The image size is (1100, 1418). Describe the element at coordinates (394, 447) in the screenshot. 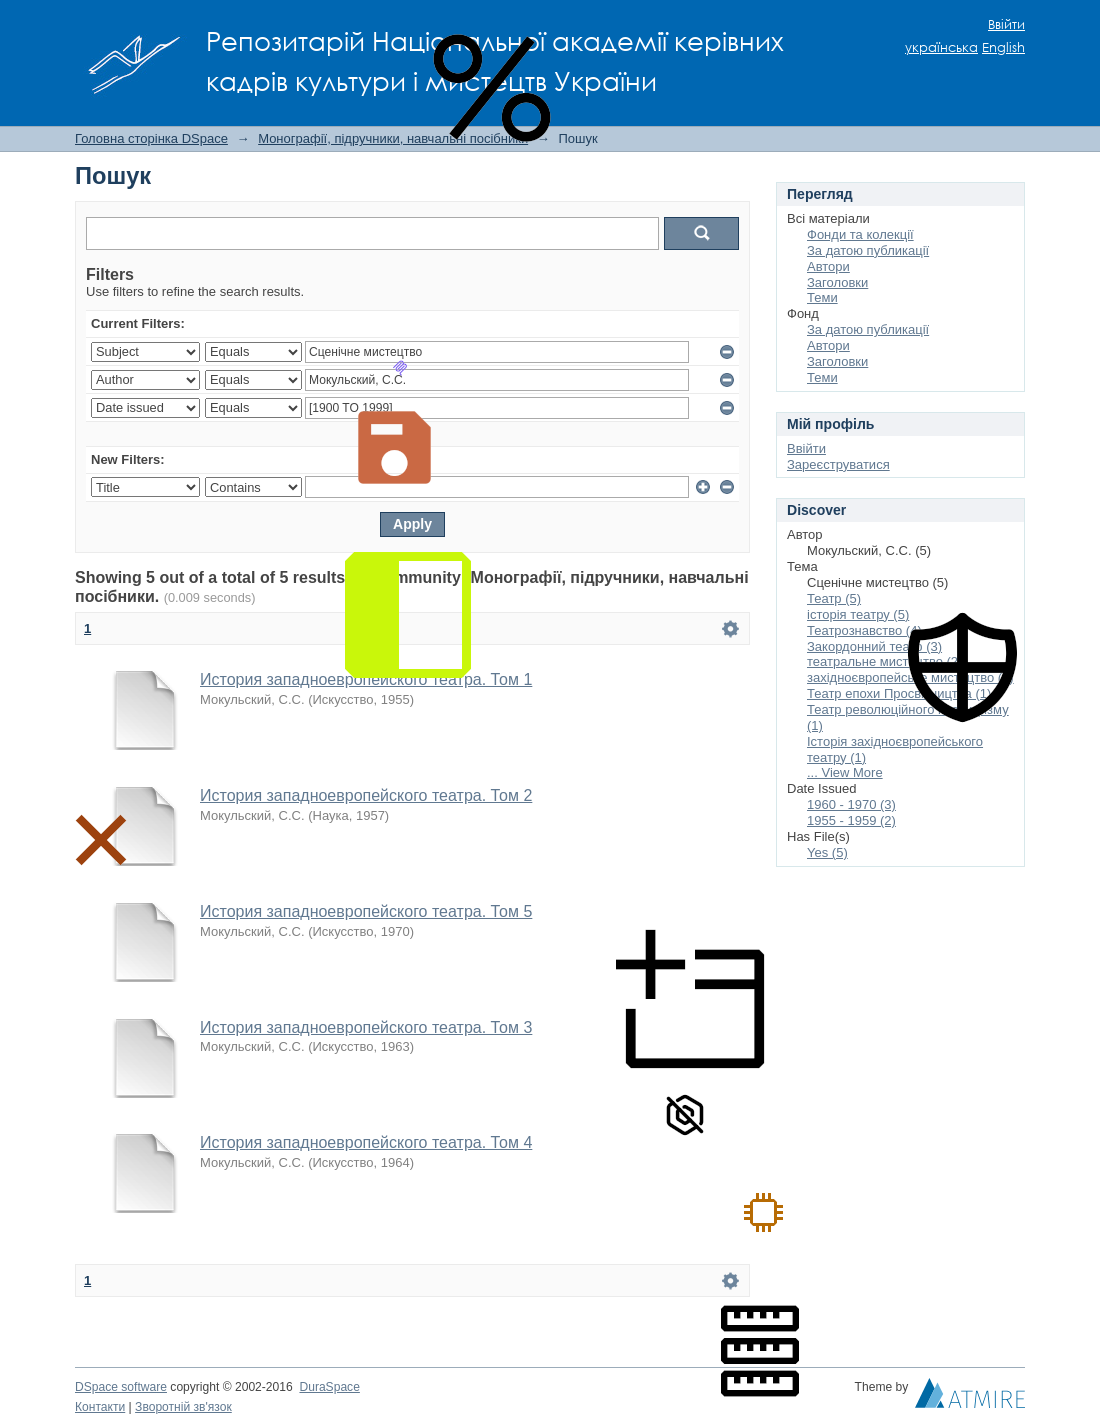

I see `save current file or document` at that location.